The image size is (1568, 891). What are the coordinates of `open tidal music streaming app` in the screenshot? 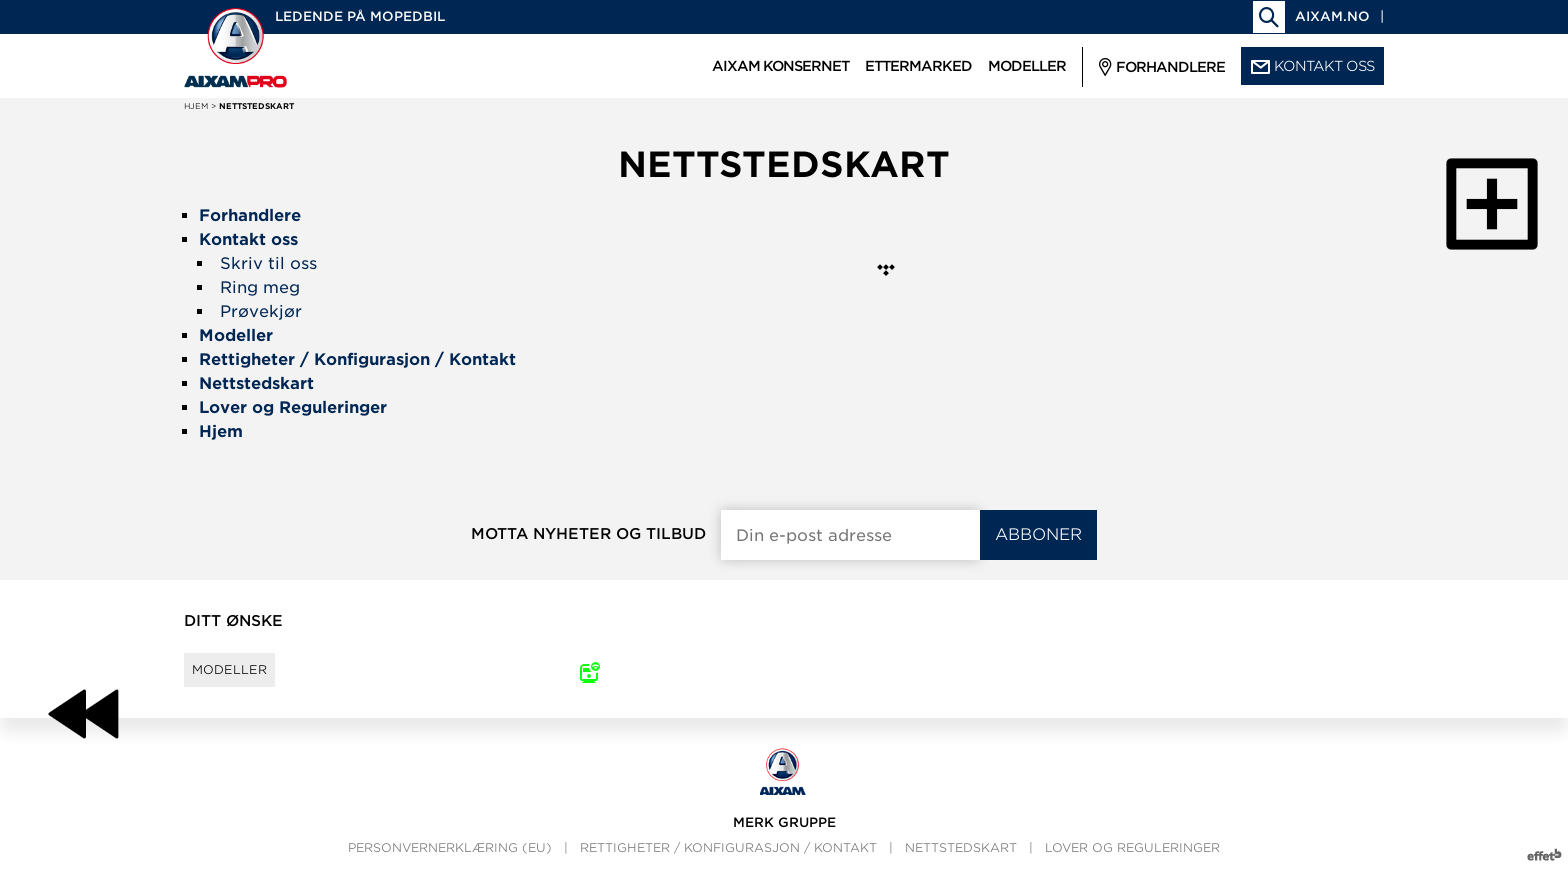 It's located at (886, 270).